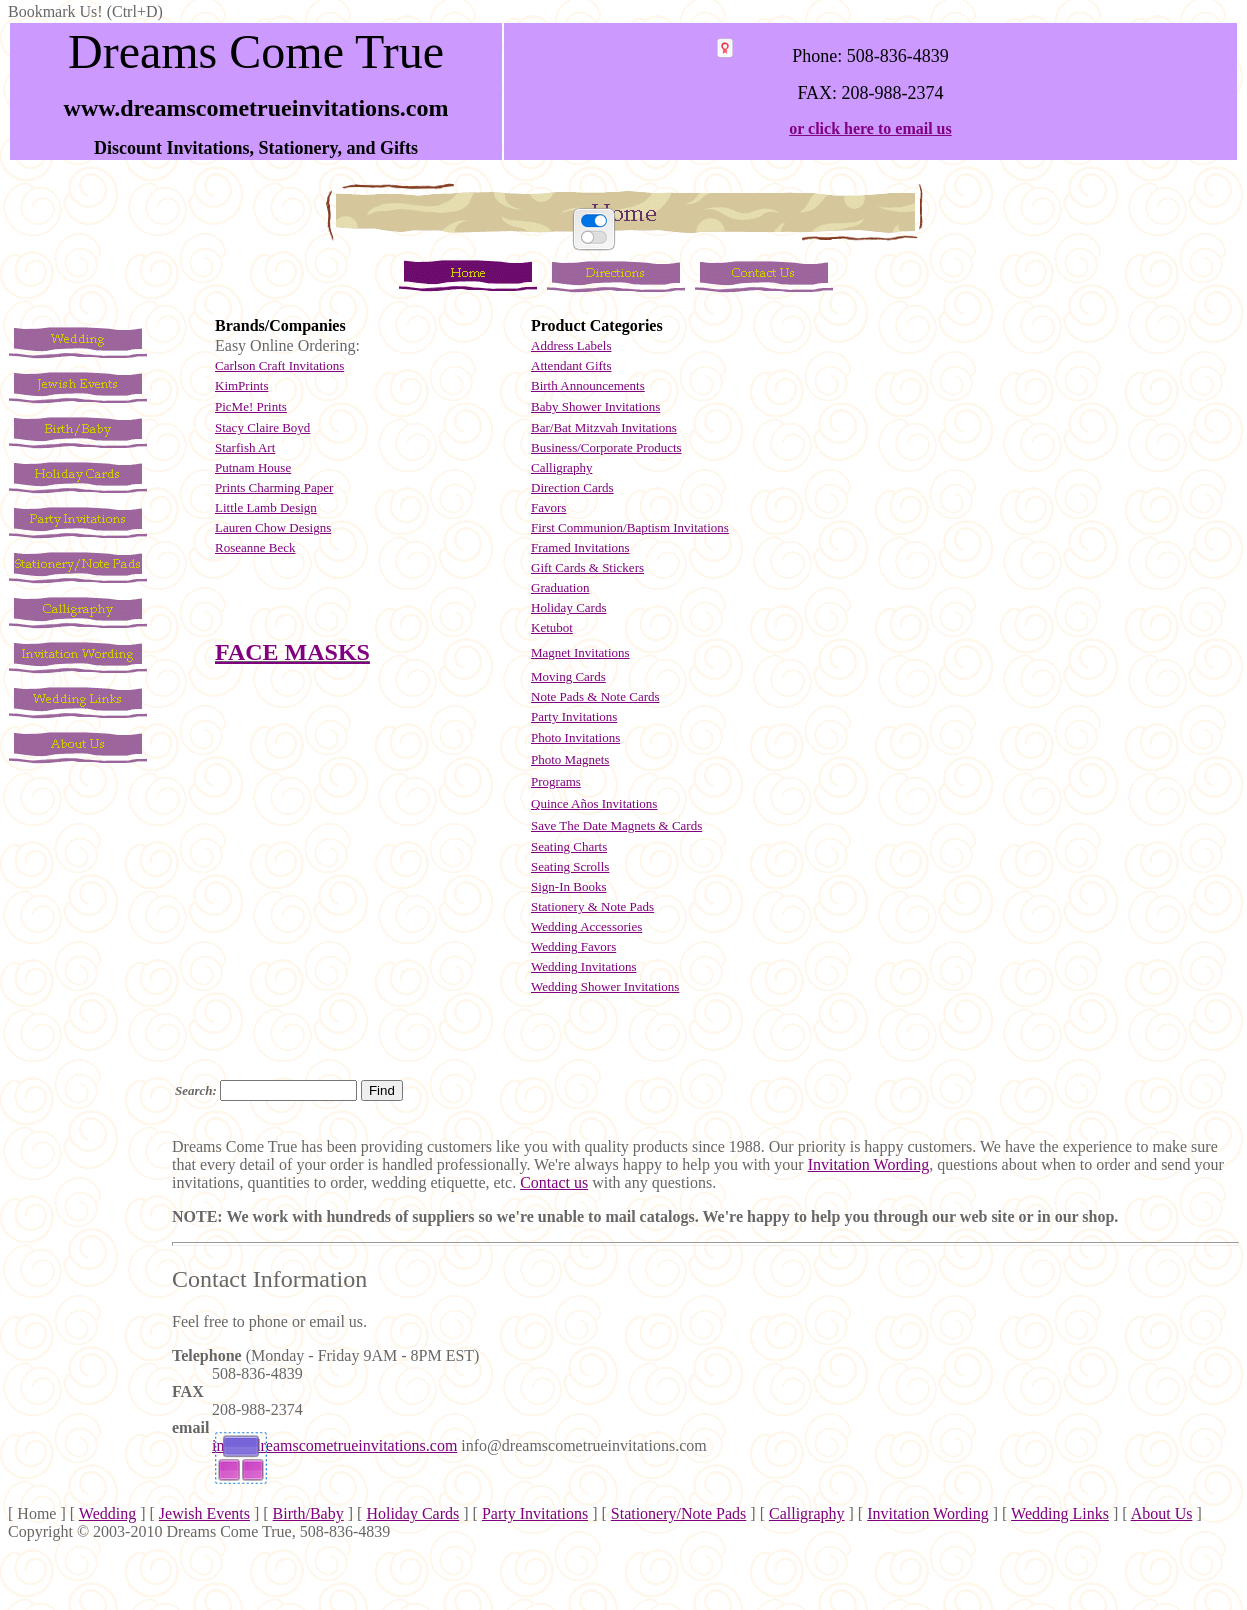 The image size is (1247, 1610). Describe the element at coordinates (725, 48) in the screenshot. I see `a pkcs7 certificate file or security credential` at that location.